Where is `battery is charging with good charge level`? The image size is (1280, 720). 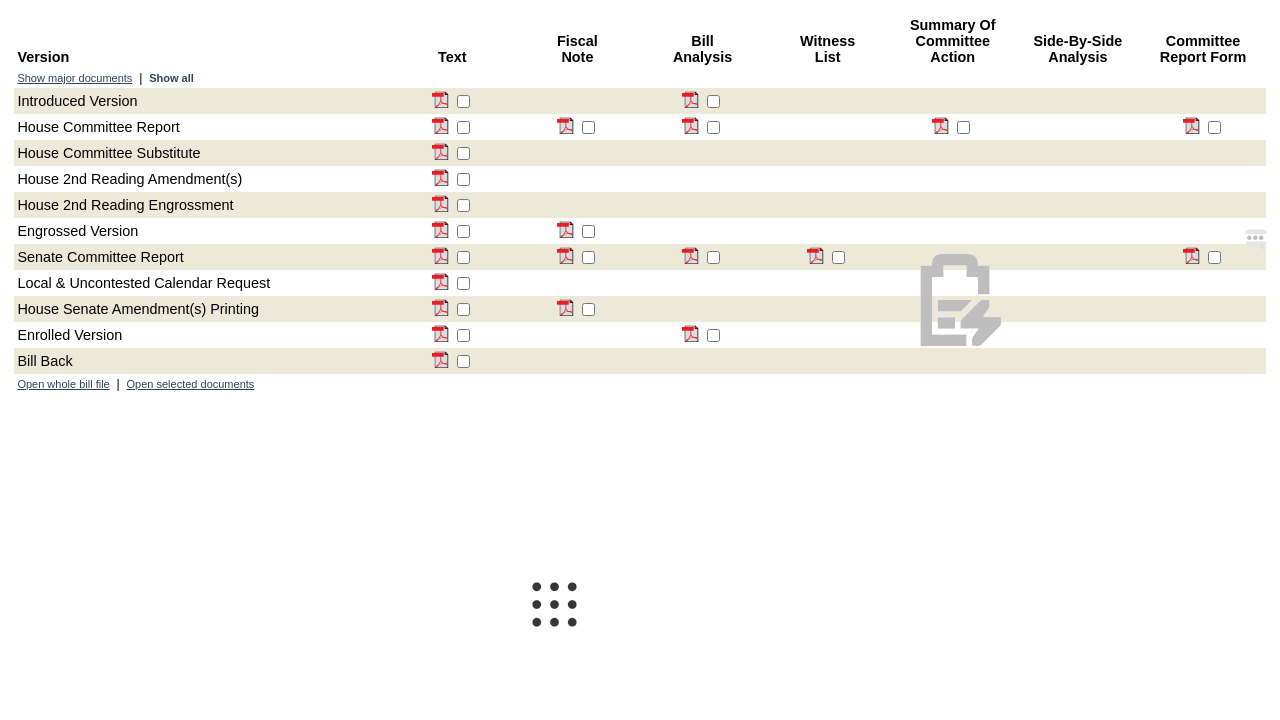 battery is charging with good charge level is located at coordinates (955, 300).